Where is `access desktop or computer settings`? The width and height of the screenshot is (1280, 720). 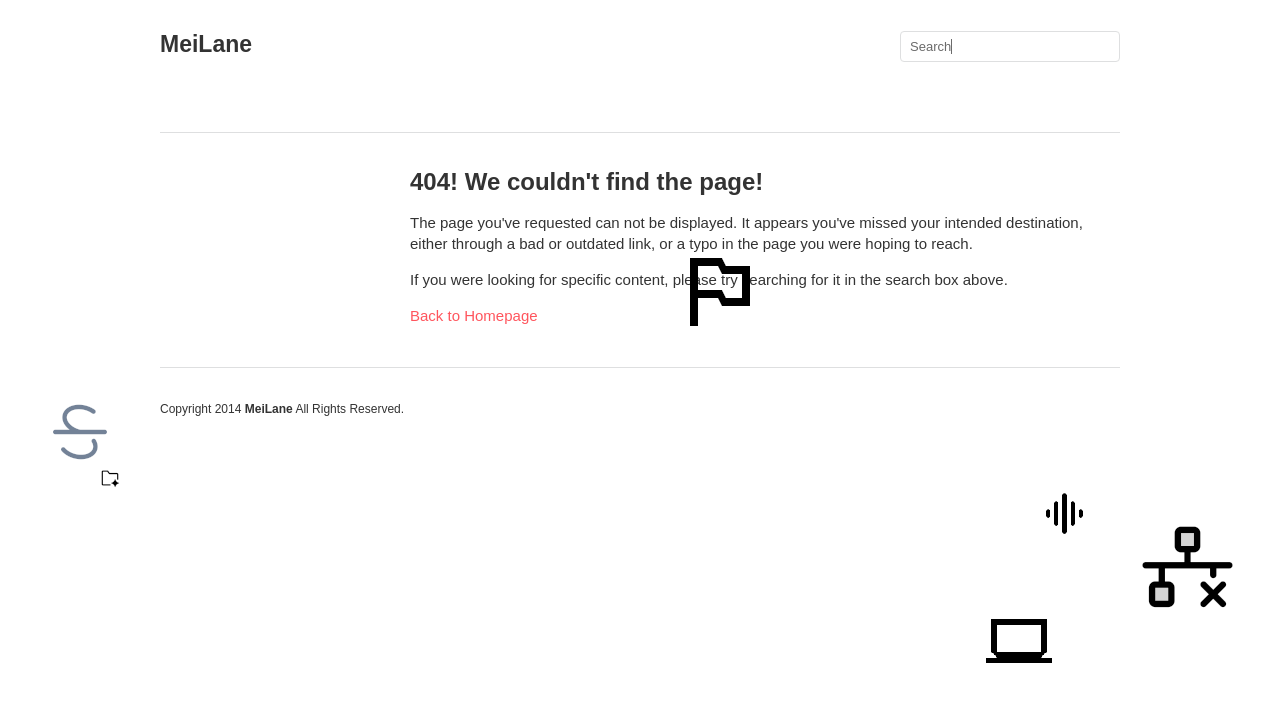 access desktop or computer settings is located at coordinates (1019, 641).